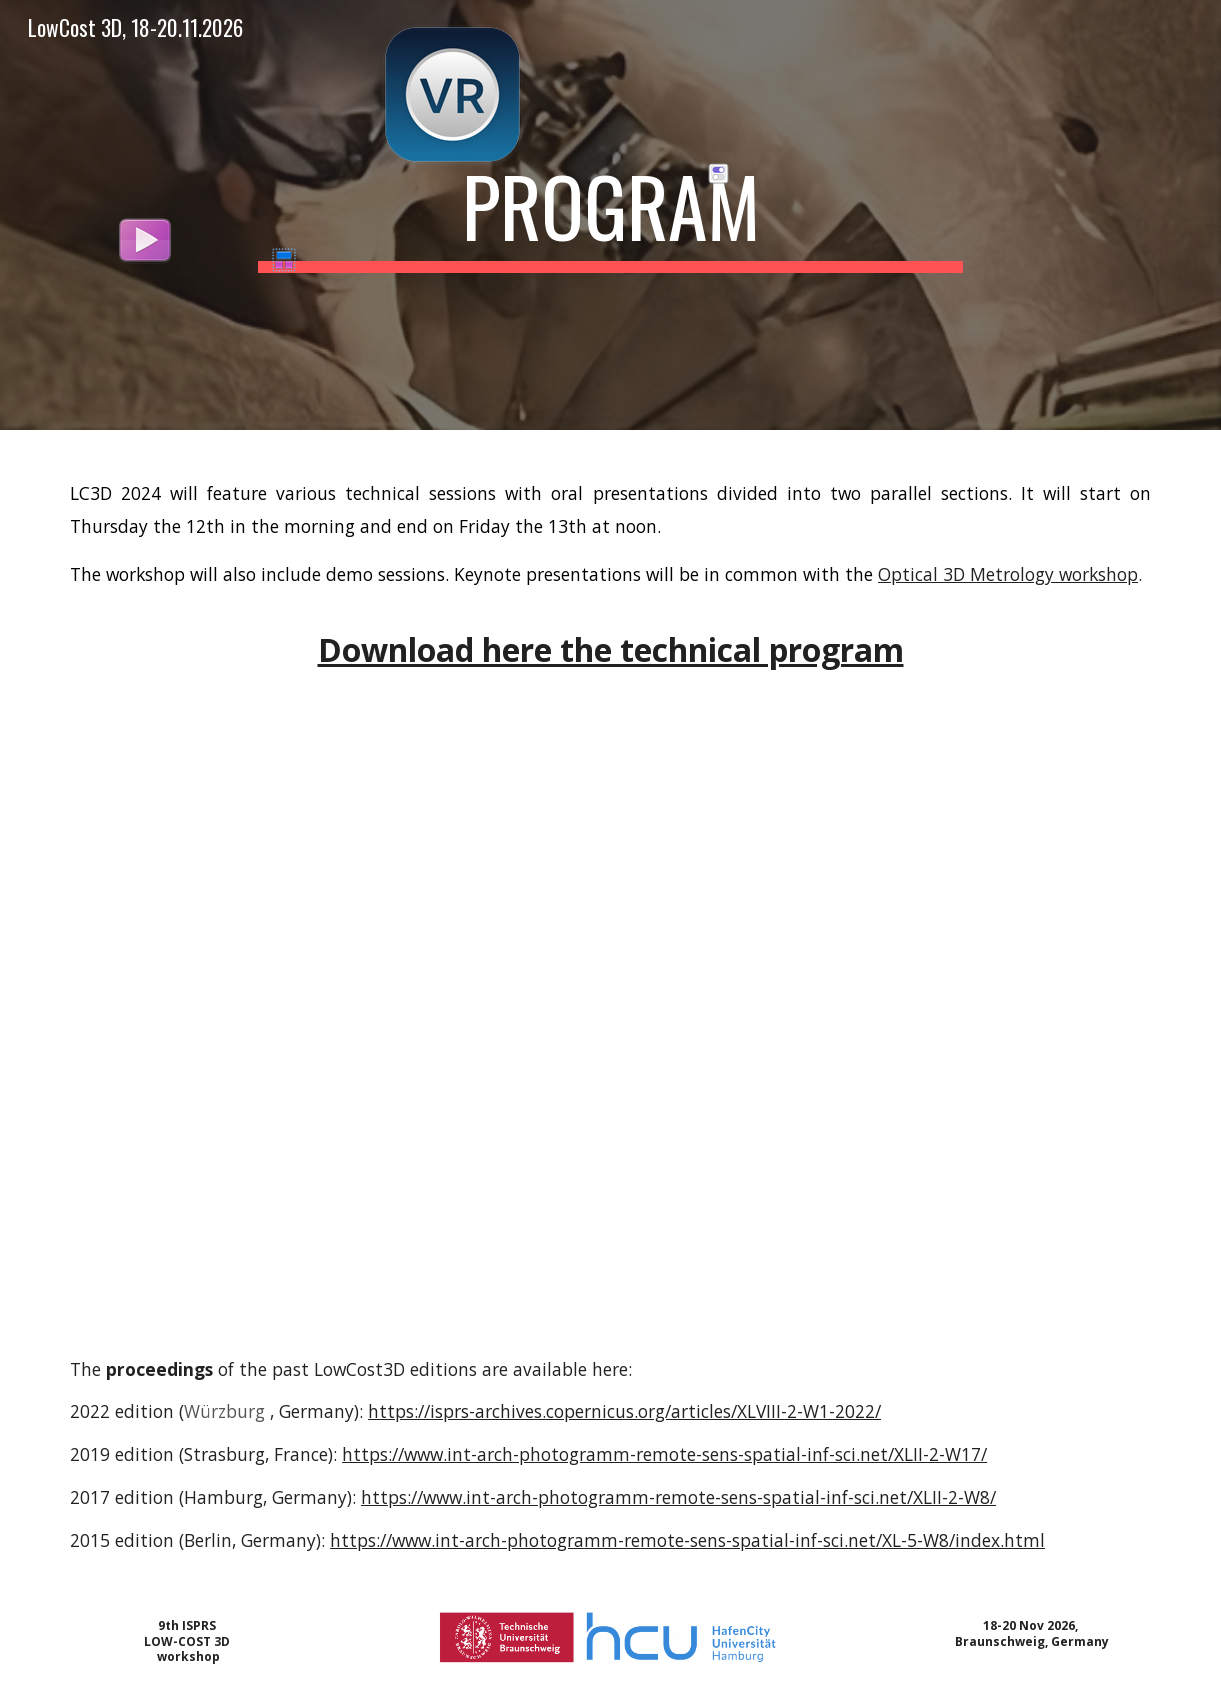 The width and height of the screenshot is (1221, 1696). I want to click on select all items in the current view, so click(284, 260).